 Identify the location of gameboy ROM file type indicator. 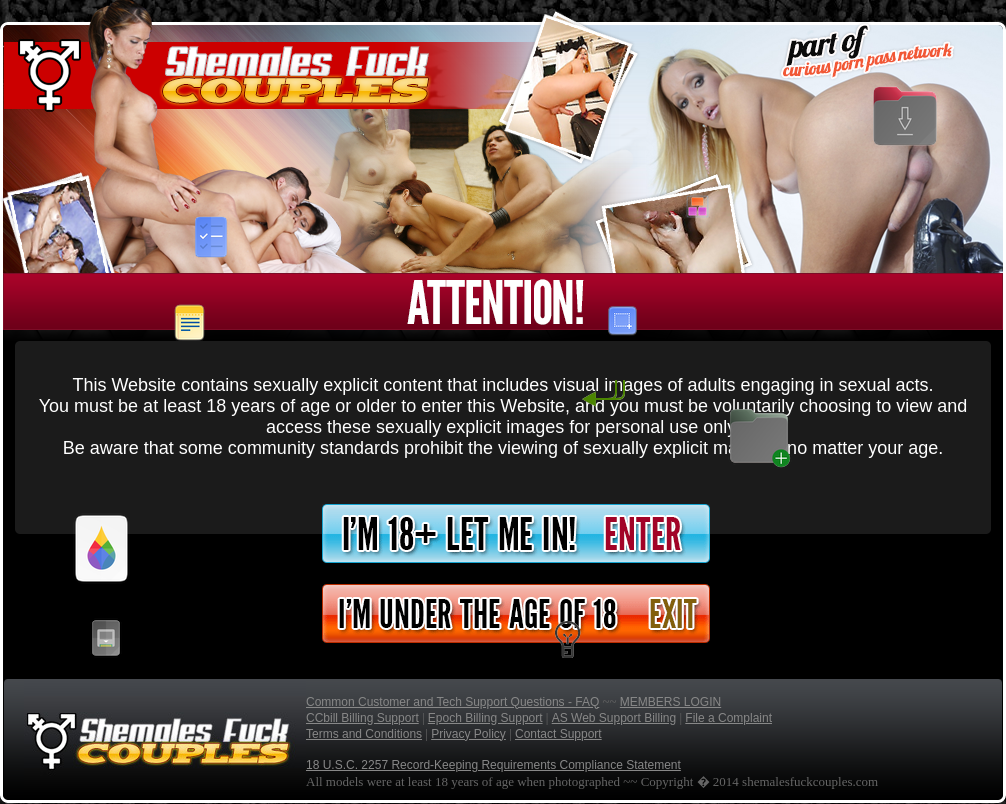
(106, 638).